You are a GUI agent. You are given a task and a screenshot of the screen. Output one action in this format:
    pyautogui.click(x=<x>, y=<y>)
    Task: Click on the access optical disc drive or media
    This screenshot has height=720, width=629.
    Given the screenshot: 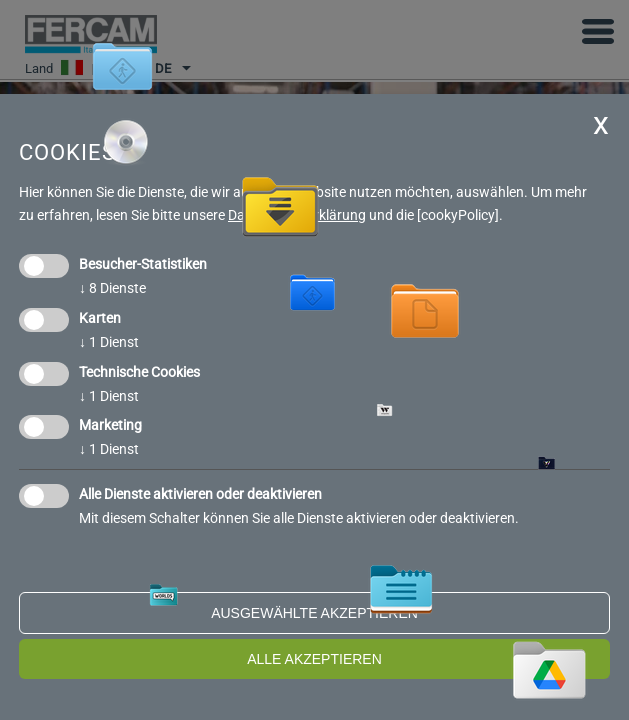 What is the action you would take?
    pyautogui.click(x=126, y=142)
    